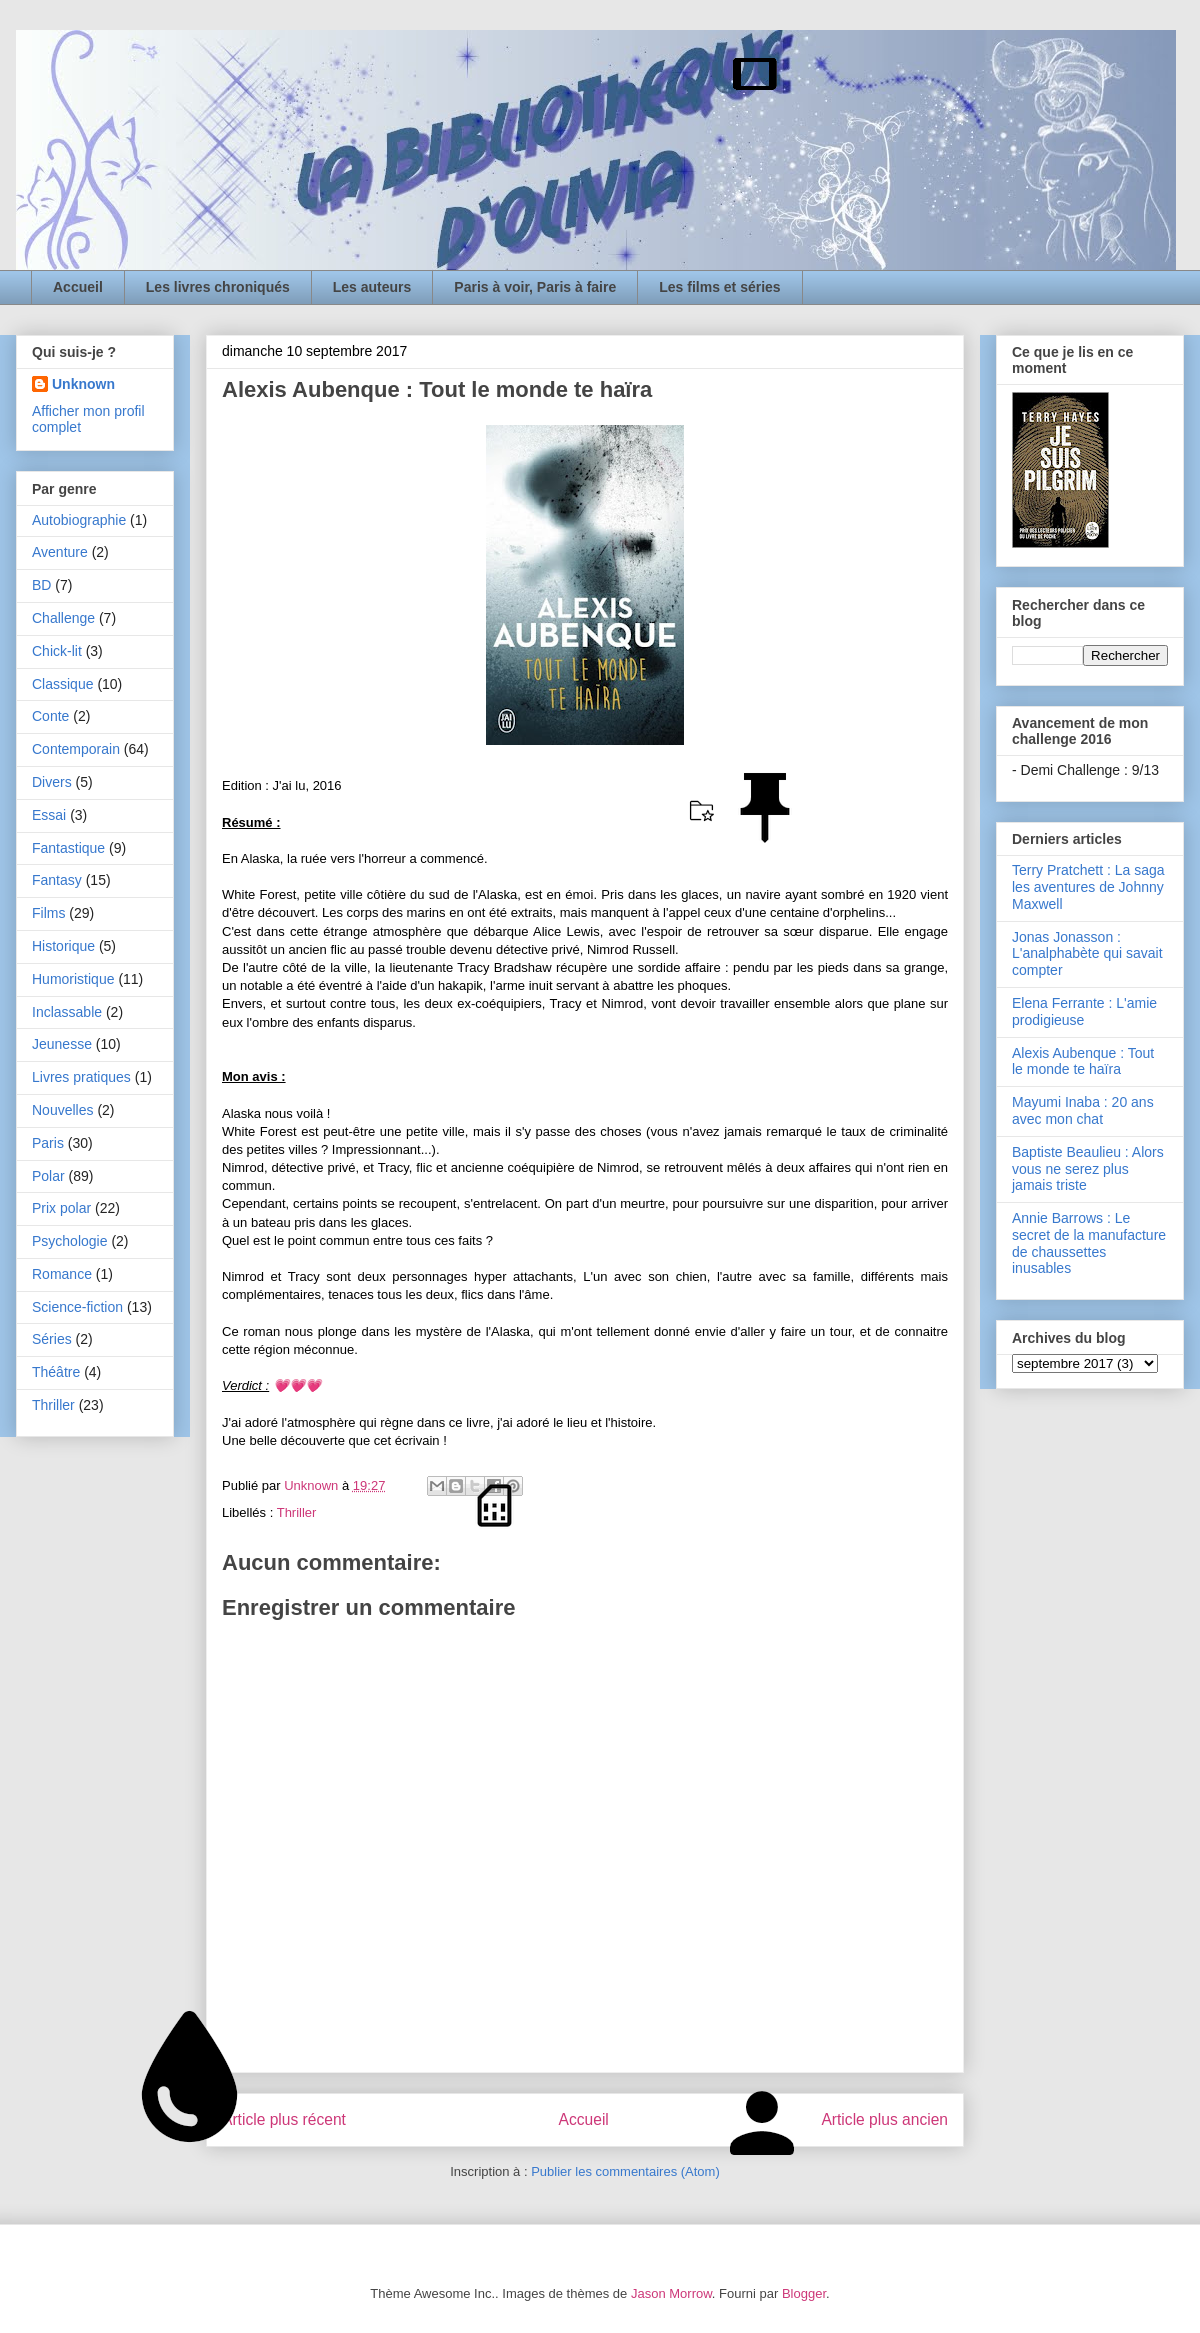 This screenshot has height=2333, width=1200. I want to click on adjust color or tint settings, so click(189, 2078).